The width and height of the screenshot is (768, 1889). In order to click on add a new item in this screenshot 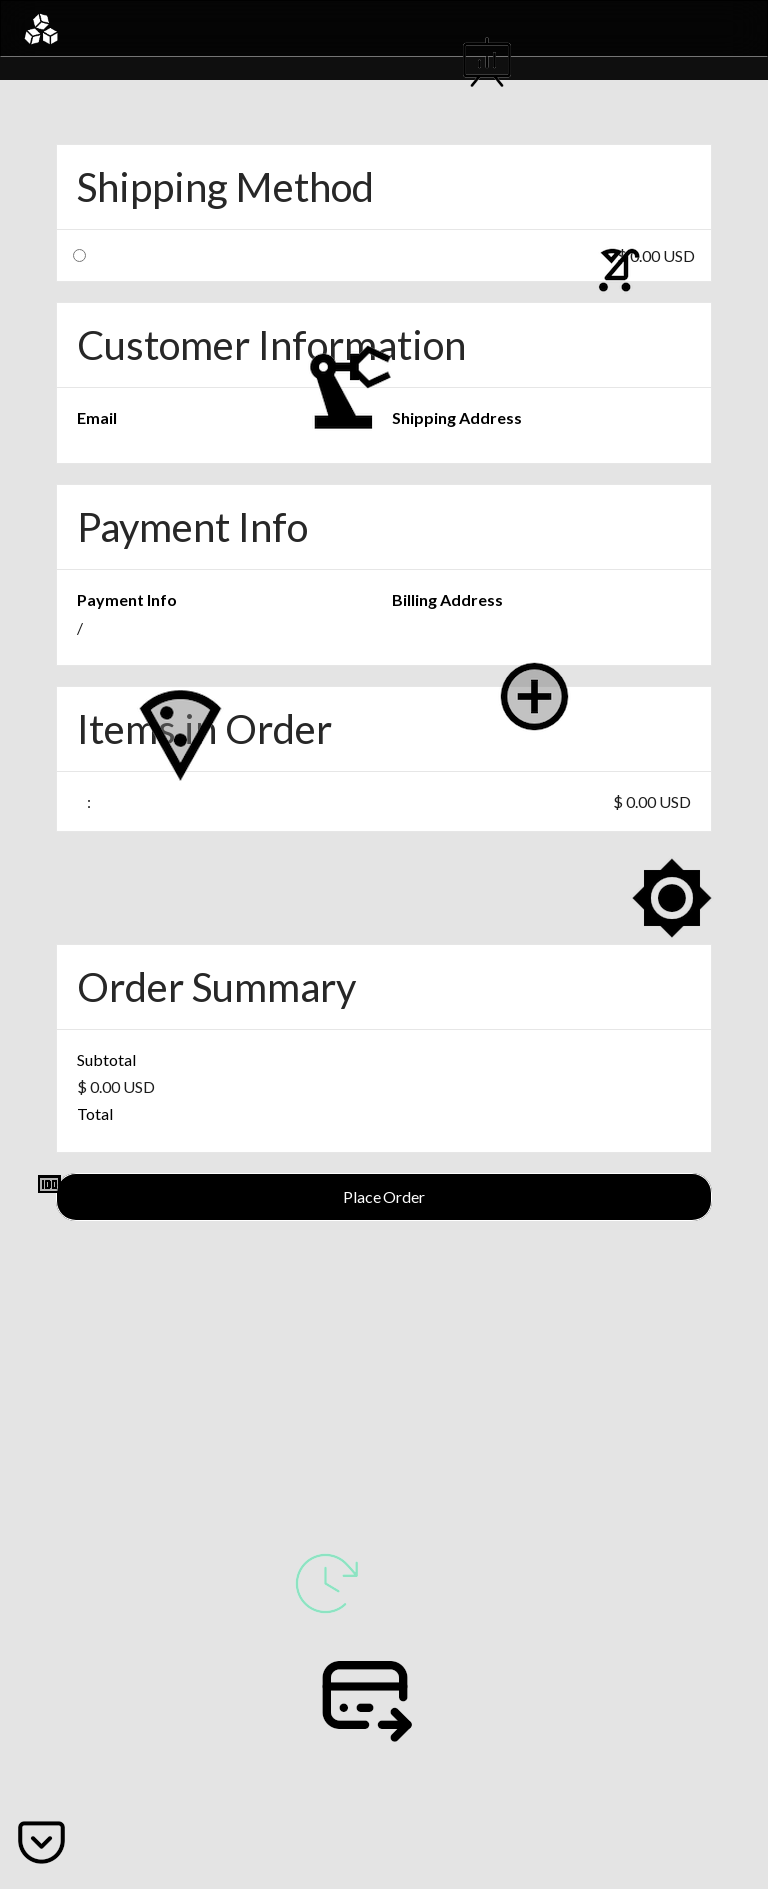, I will do `click(534, 696)`.